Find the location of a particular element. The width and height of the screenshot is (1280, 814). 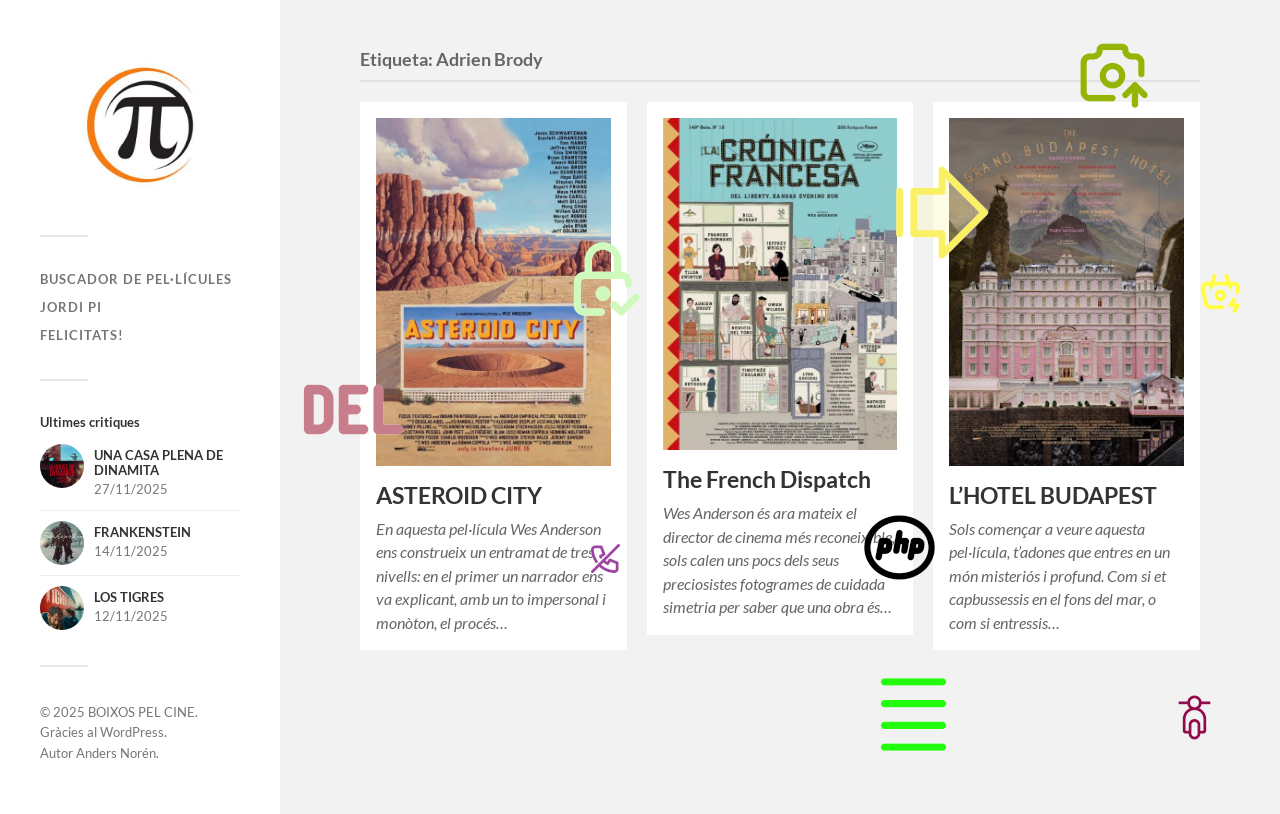

upload a photo from your camera is located at coordinates (1112, 72).